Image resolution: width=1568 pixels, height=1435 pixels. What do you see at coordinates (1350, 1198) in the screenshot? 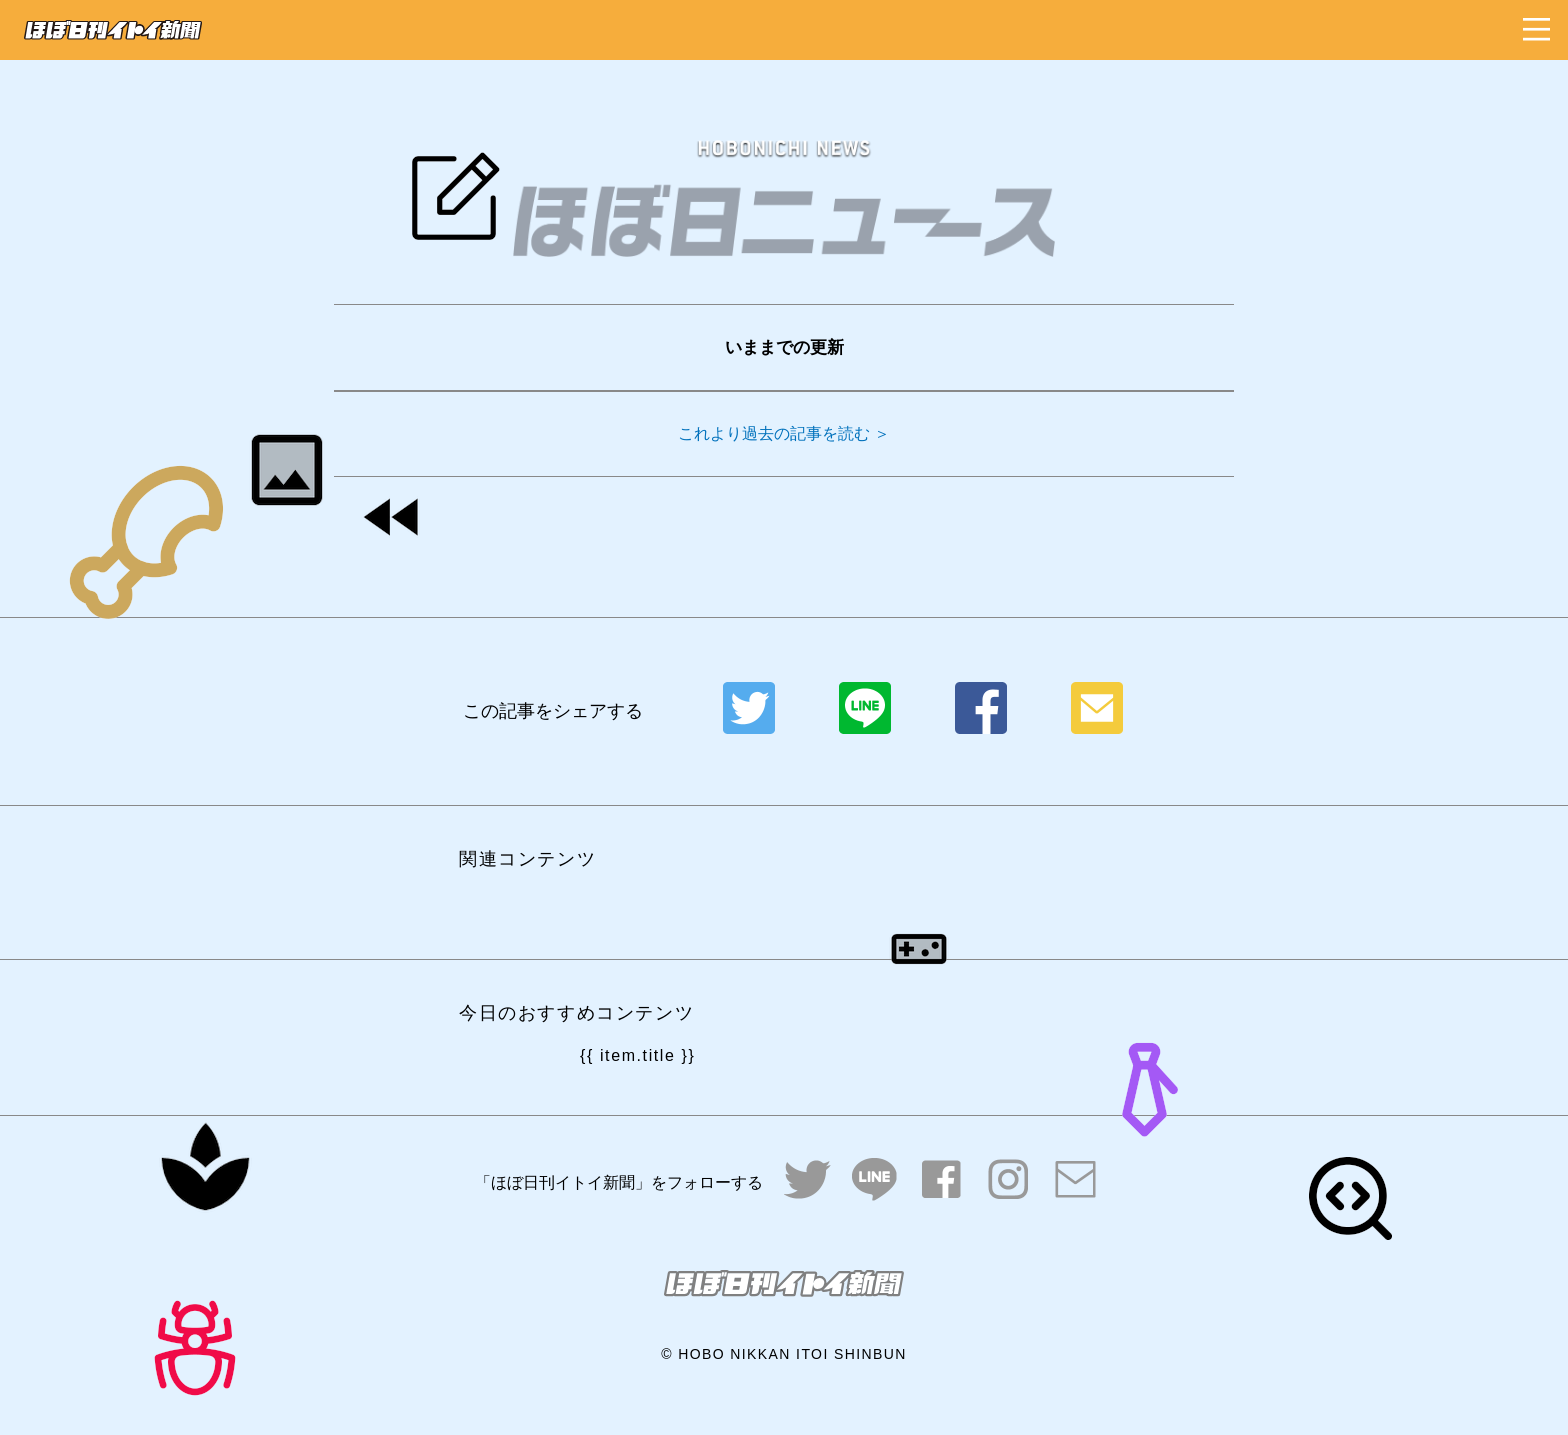
I see `scan or search through code` at bounding box center [1350, 1198].